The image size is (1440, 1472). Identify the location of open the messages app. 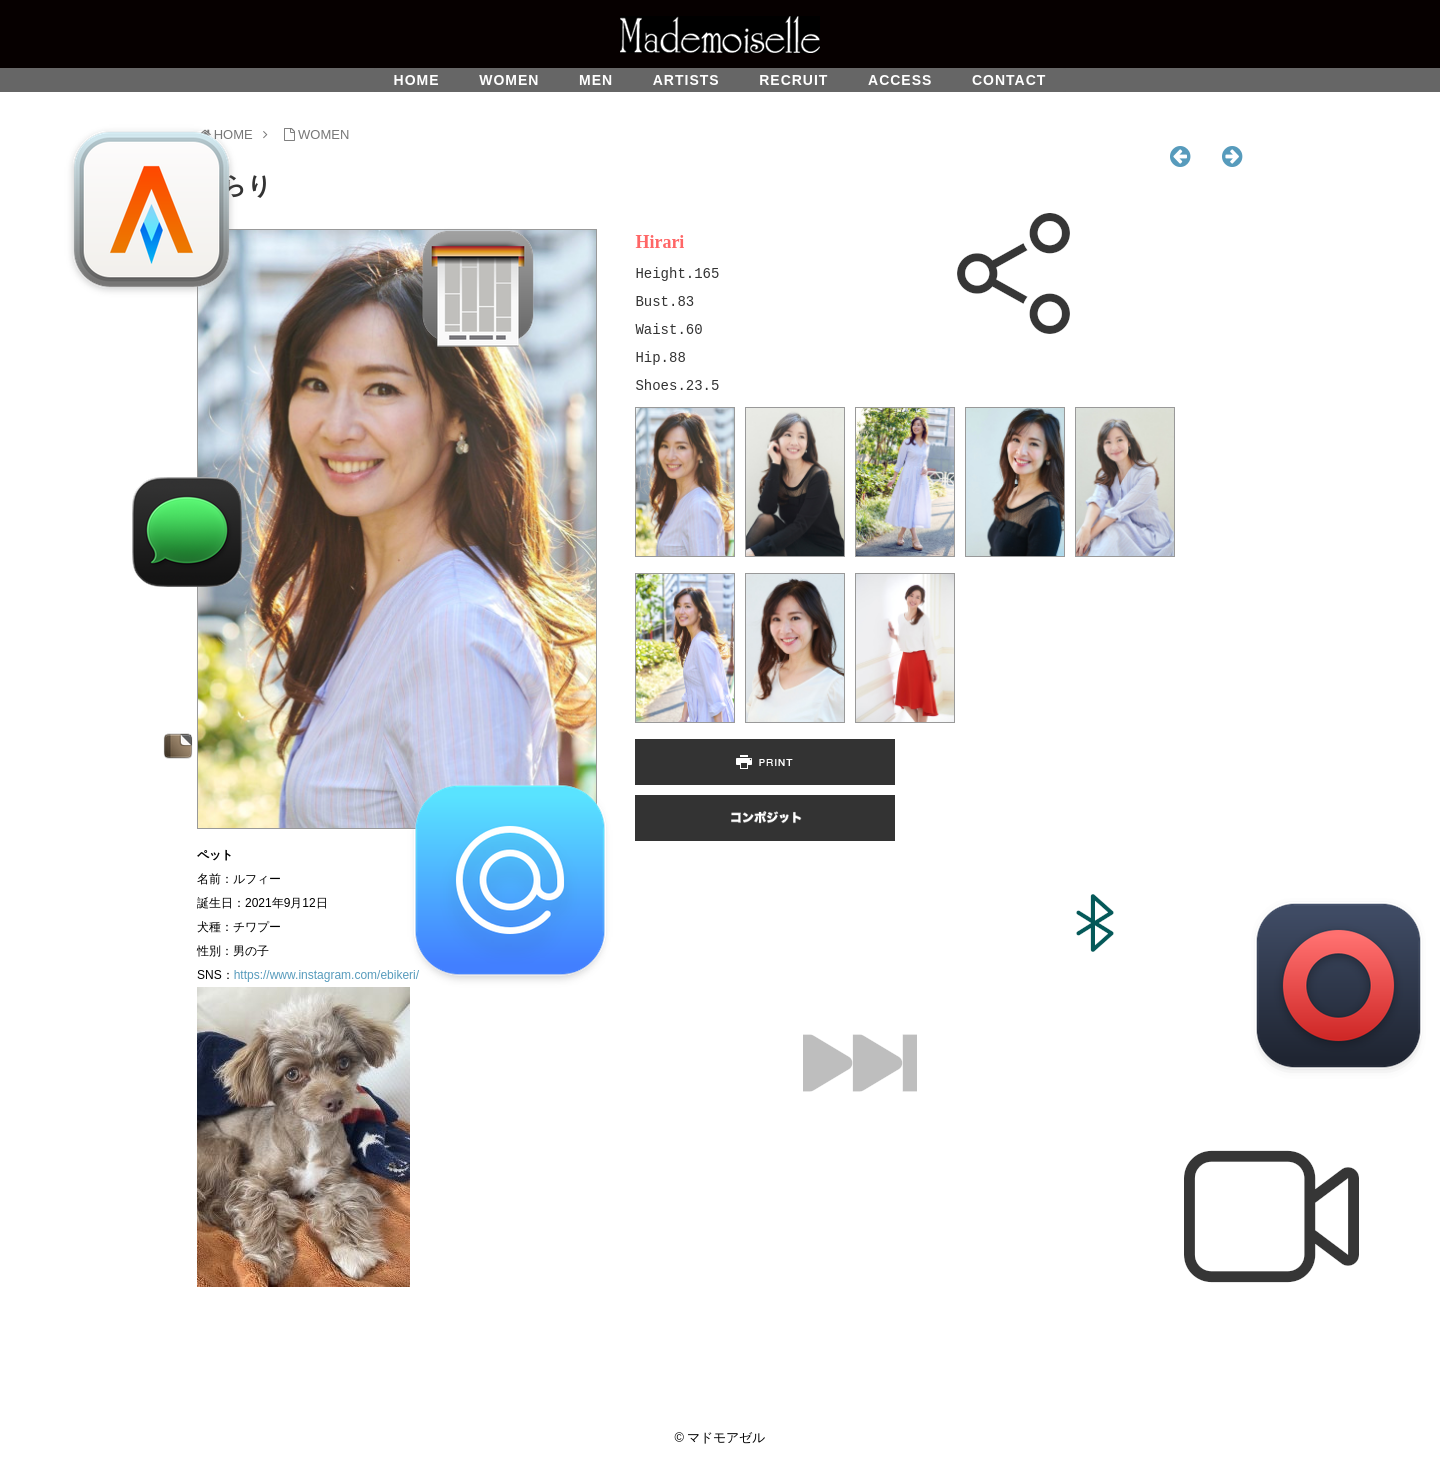
(187, 532).